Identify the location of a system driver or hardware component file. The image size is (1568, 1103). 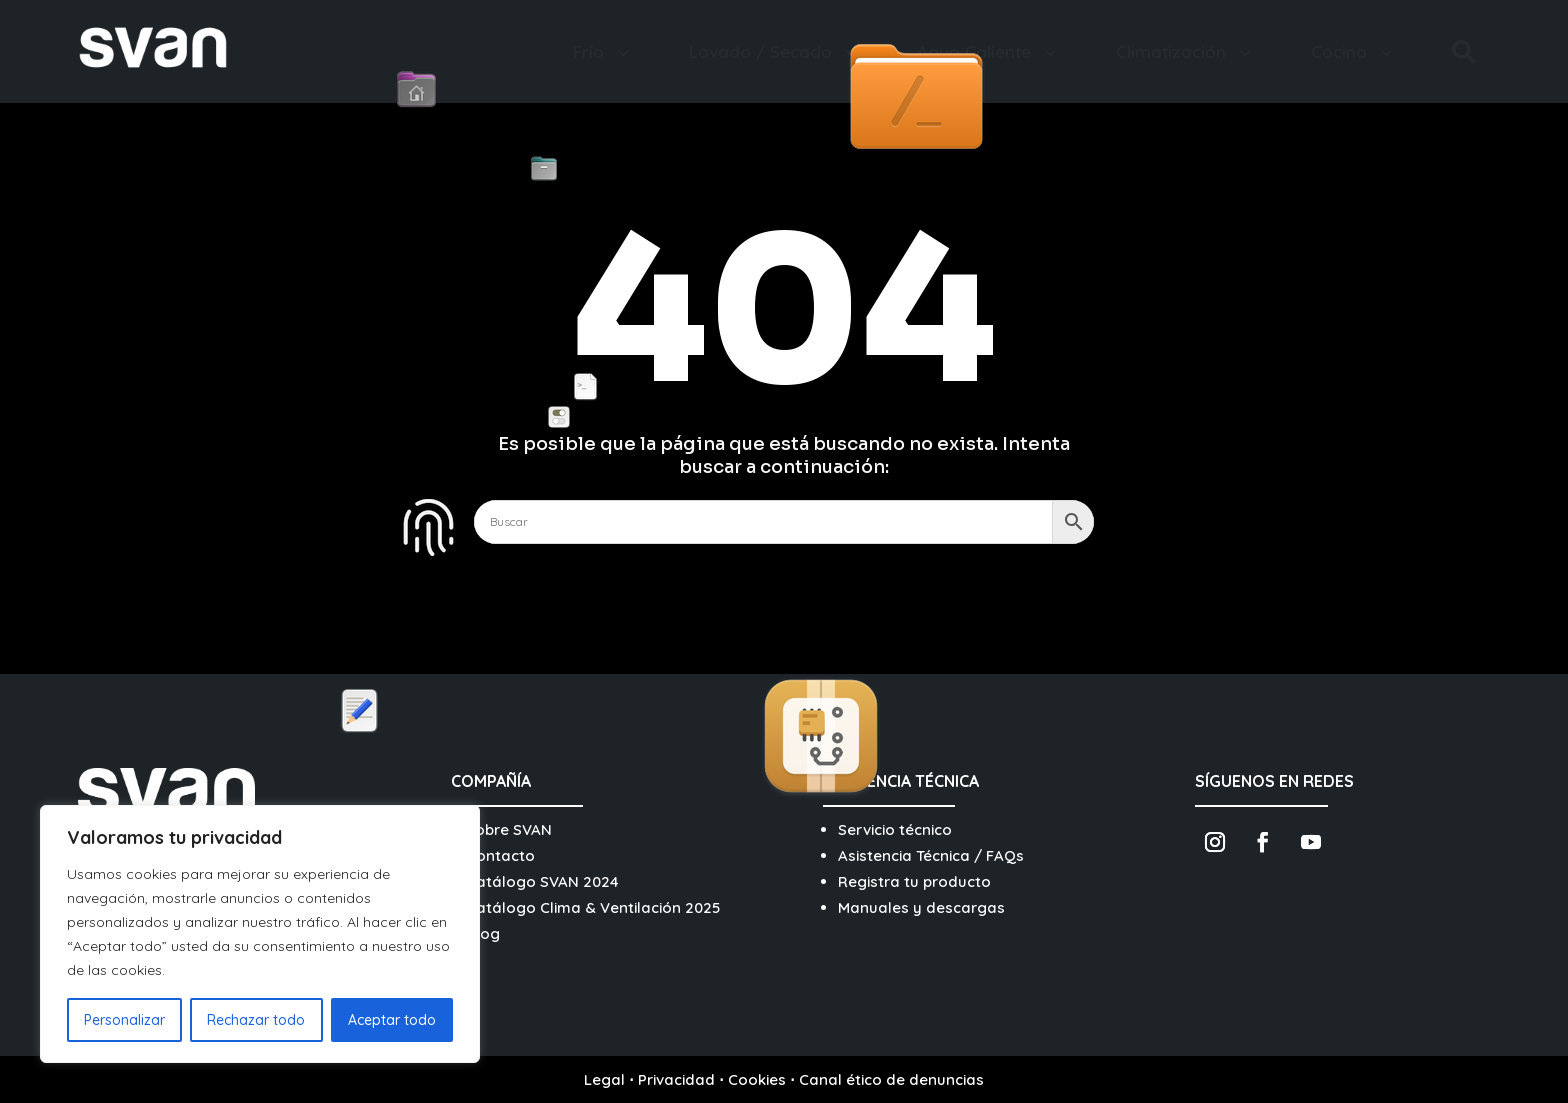
(821, 738).